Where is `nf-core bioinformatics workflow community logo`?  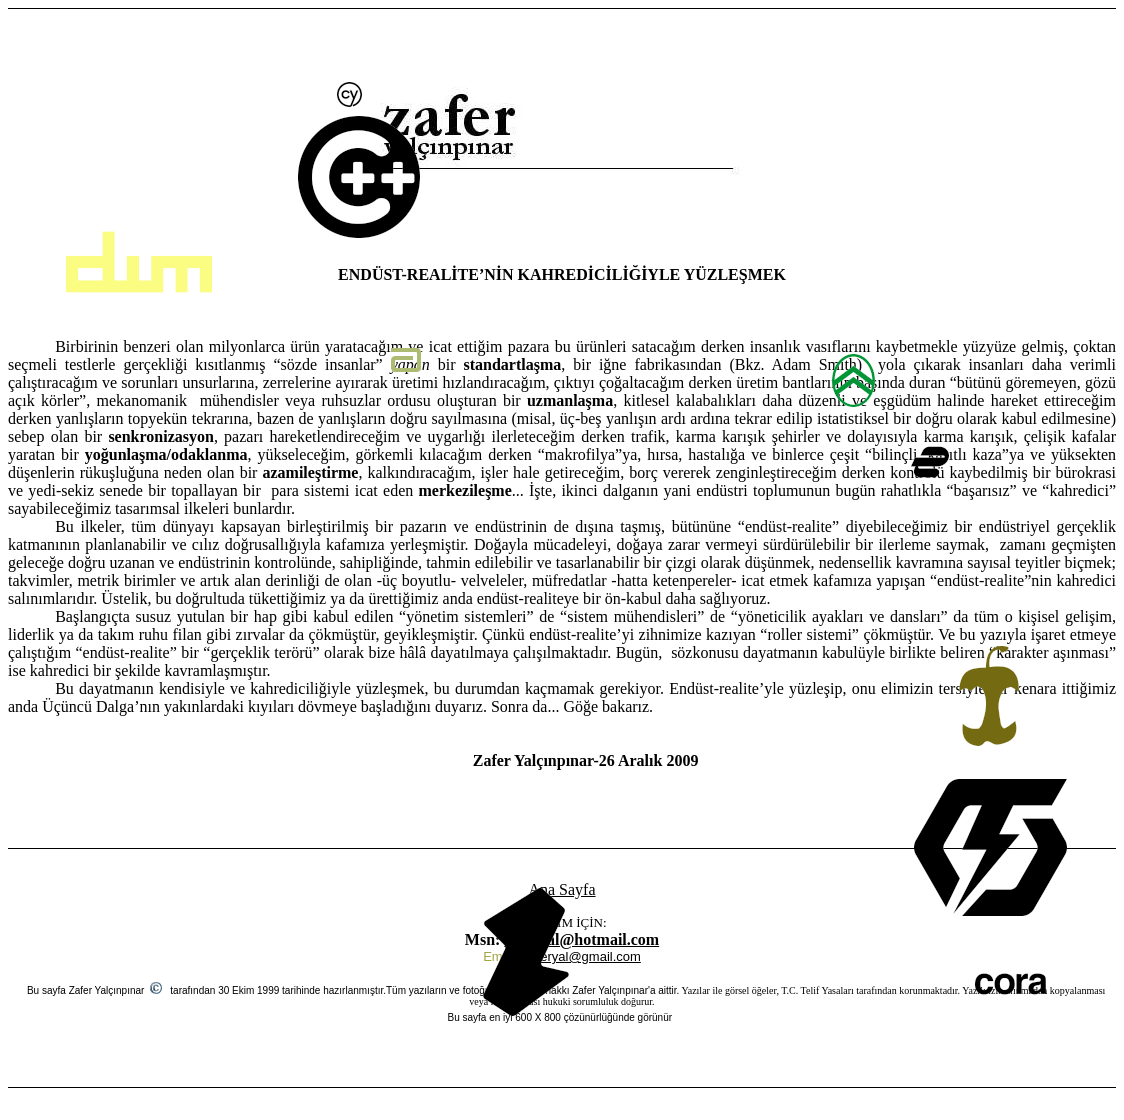
nf-core bioinformatics workflow community logo is located at coordinates (989, 696).